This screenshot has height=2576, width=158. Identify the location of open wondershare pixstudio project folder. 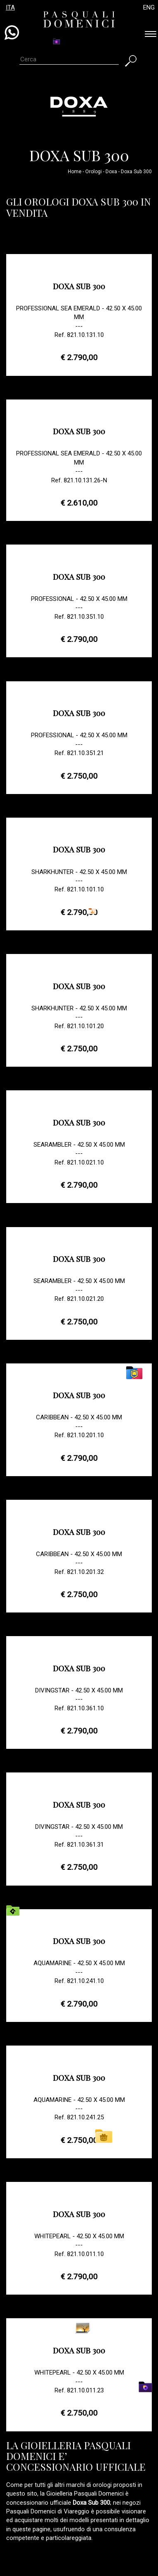
(145, 2387).